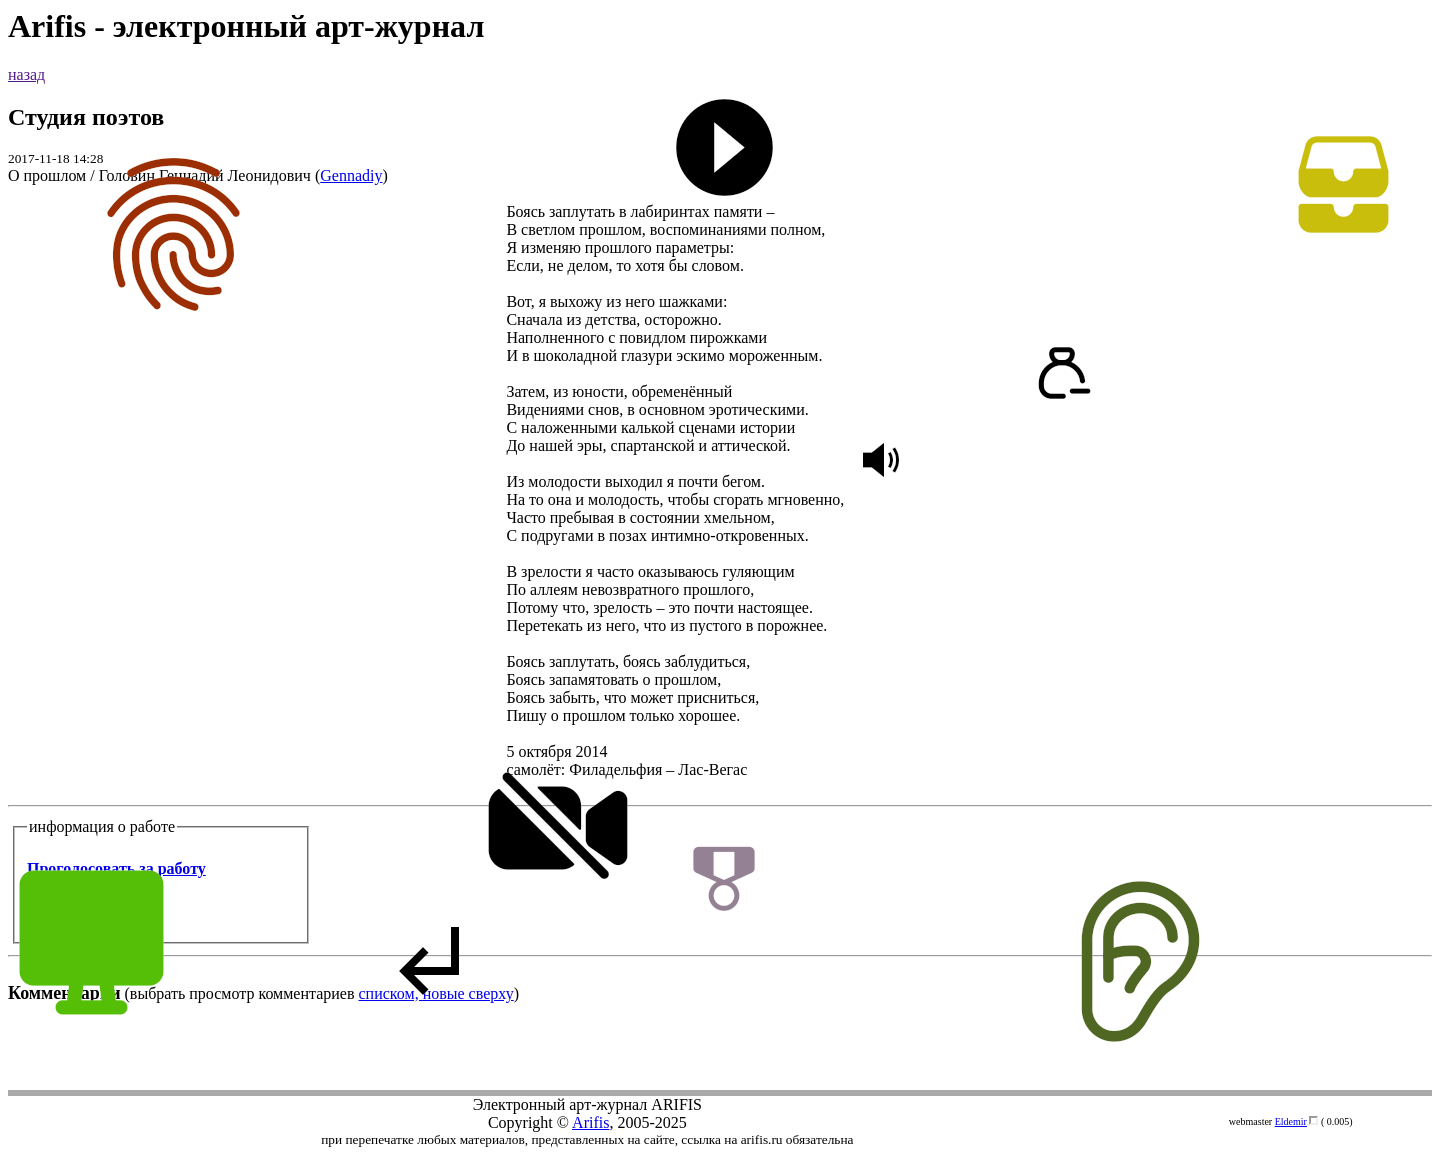 This screenshot has height=1156, width=1440. Describe the element at coordinates (558, 828) in the screenshot. I see `turn off camera or disable video` at that location.